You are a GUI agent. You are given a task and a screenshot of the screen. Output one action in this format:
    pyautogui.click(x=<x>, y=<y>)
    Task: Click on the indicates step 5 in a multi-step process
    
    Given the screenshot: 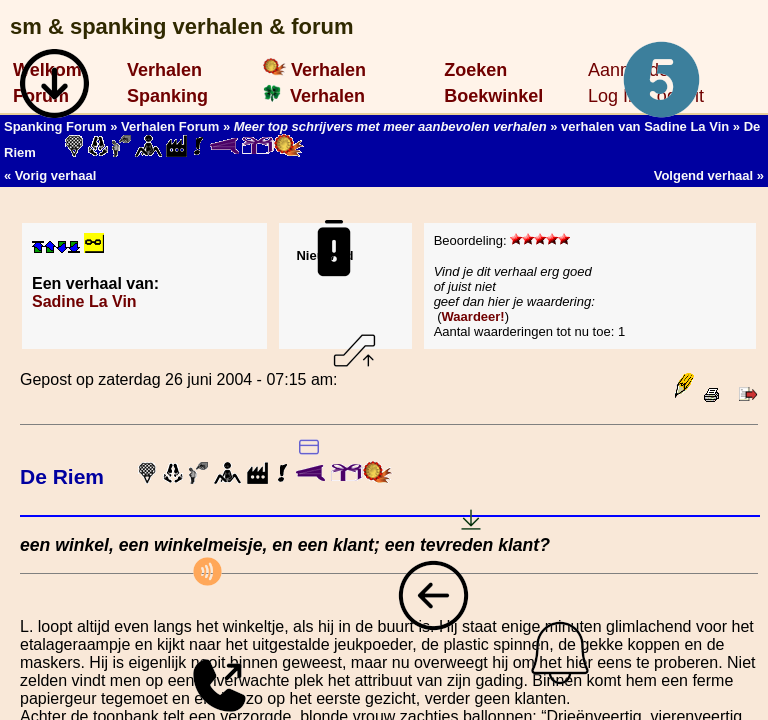 What is the action you would take?
    pyautogui.click(x=661, y=79)
    